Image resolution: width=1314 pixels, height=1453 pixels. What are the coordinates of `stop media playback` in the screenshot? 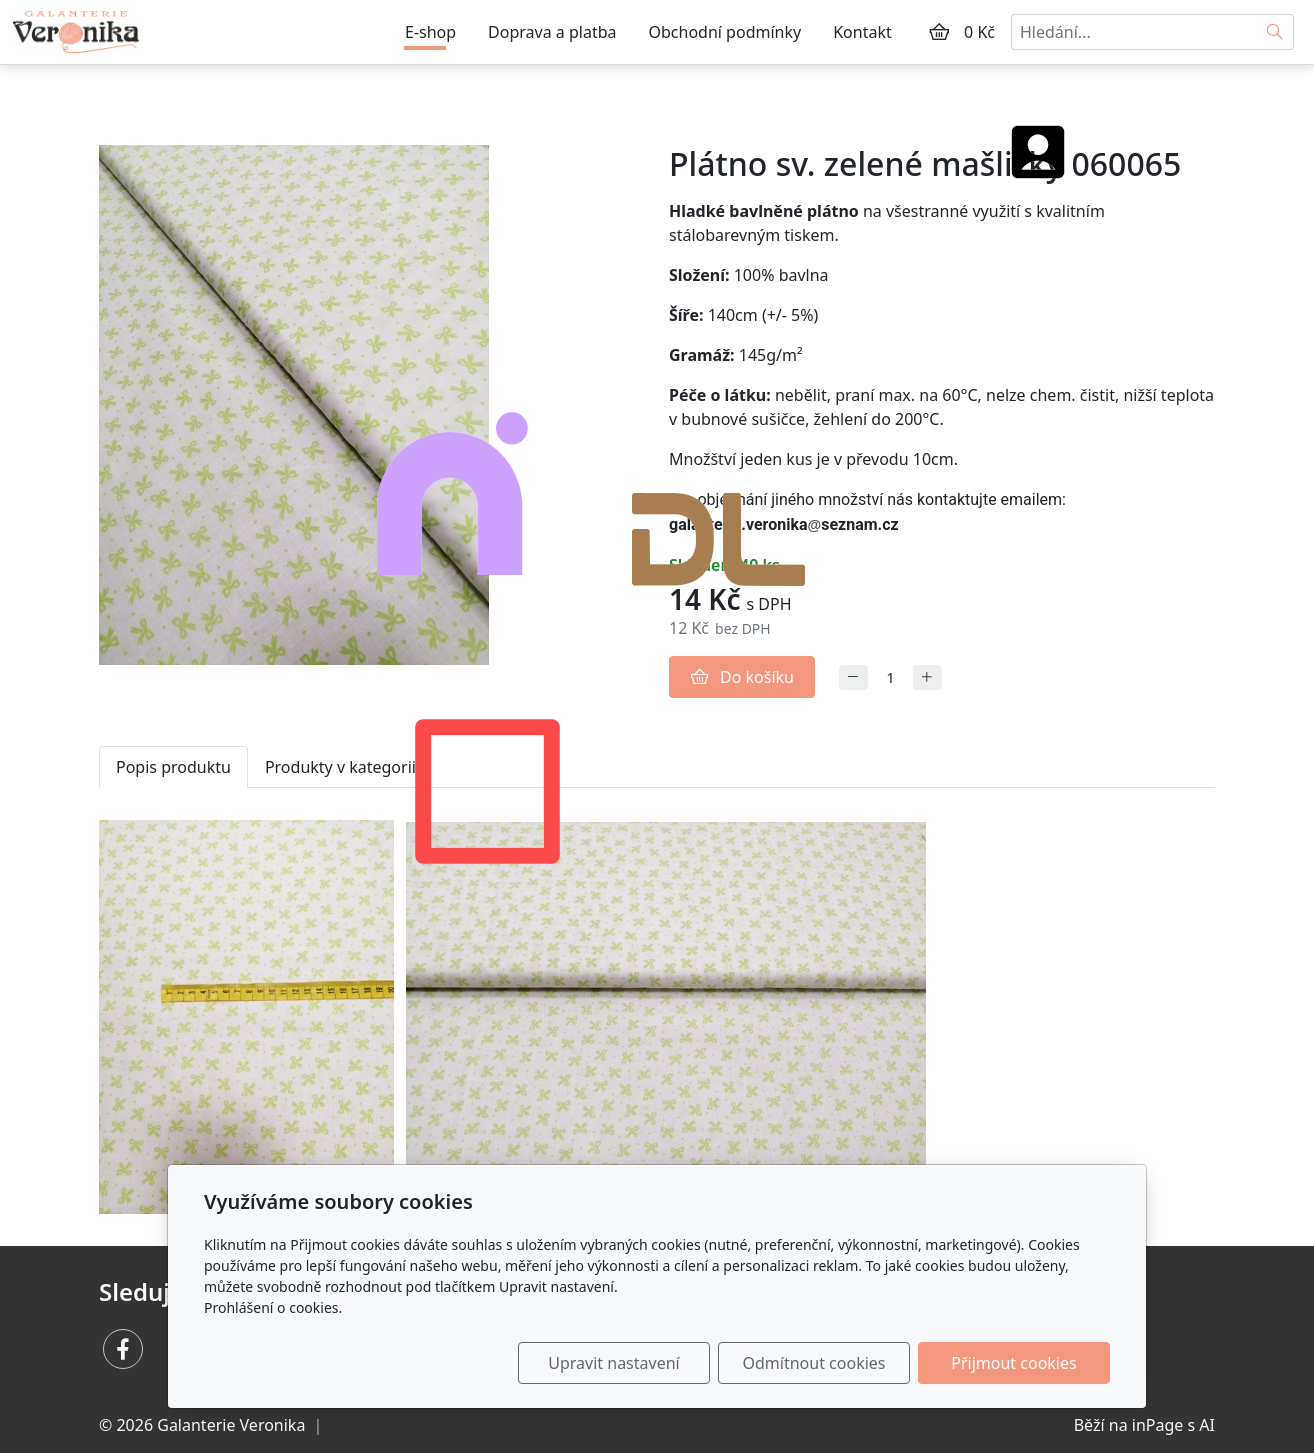 It's located at (487, 791).